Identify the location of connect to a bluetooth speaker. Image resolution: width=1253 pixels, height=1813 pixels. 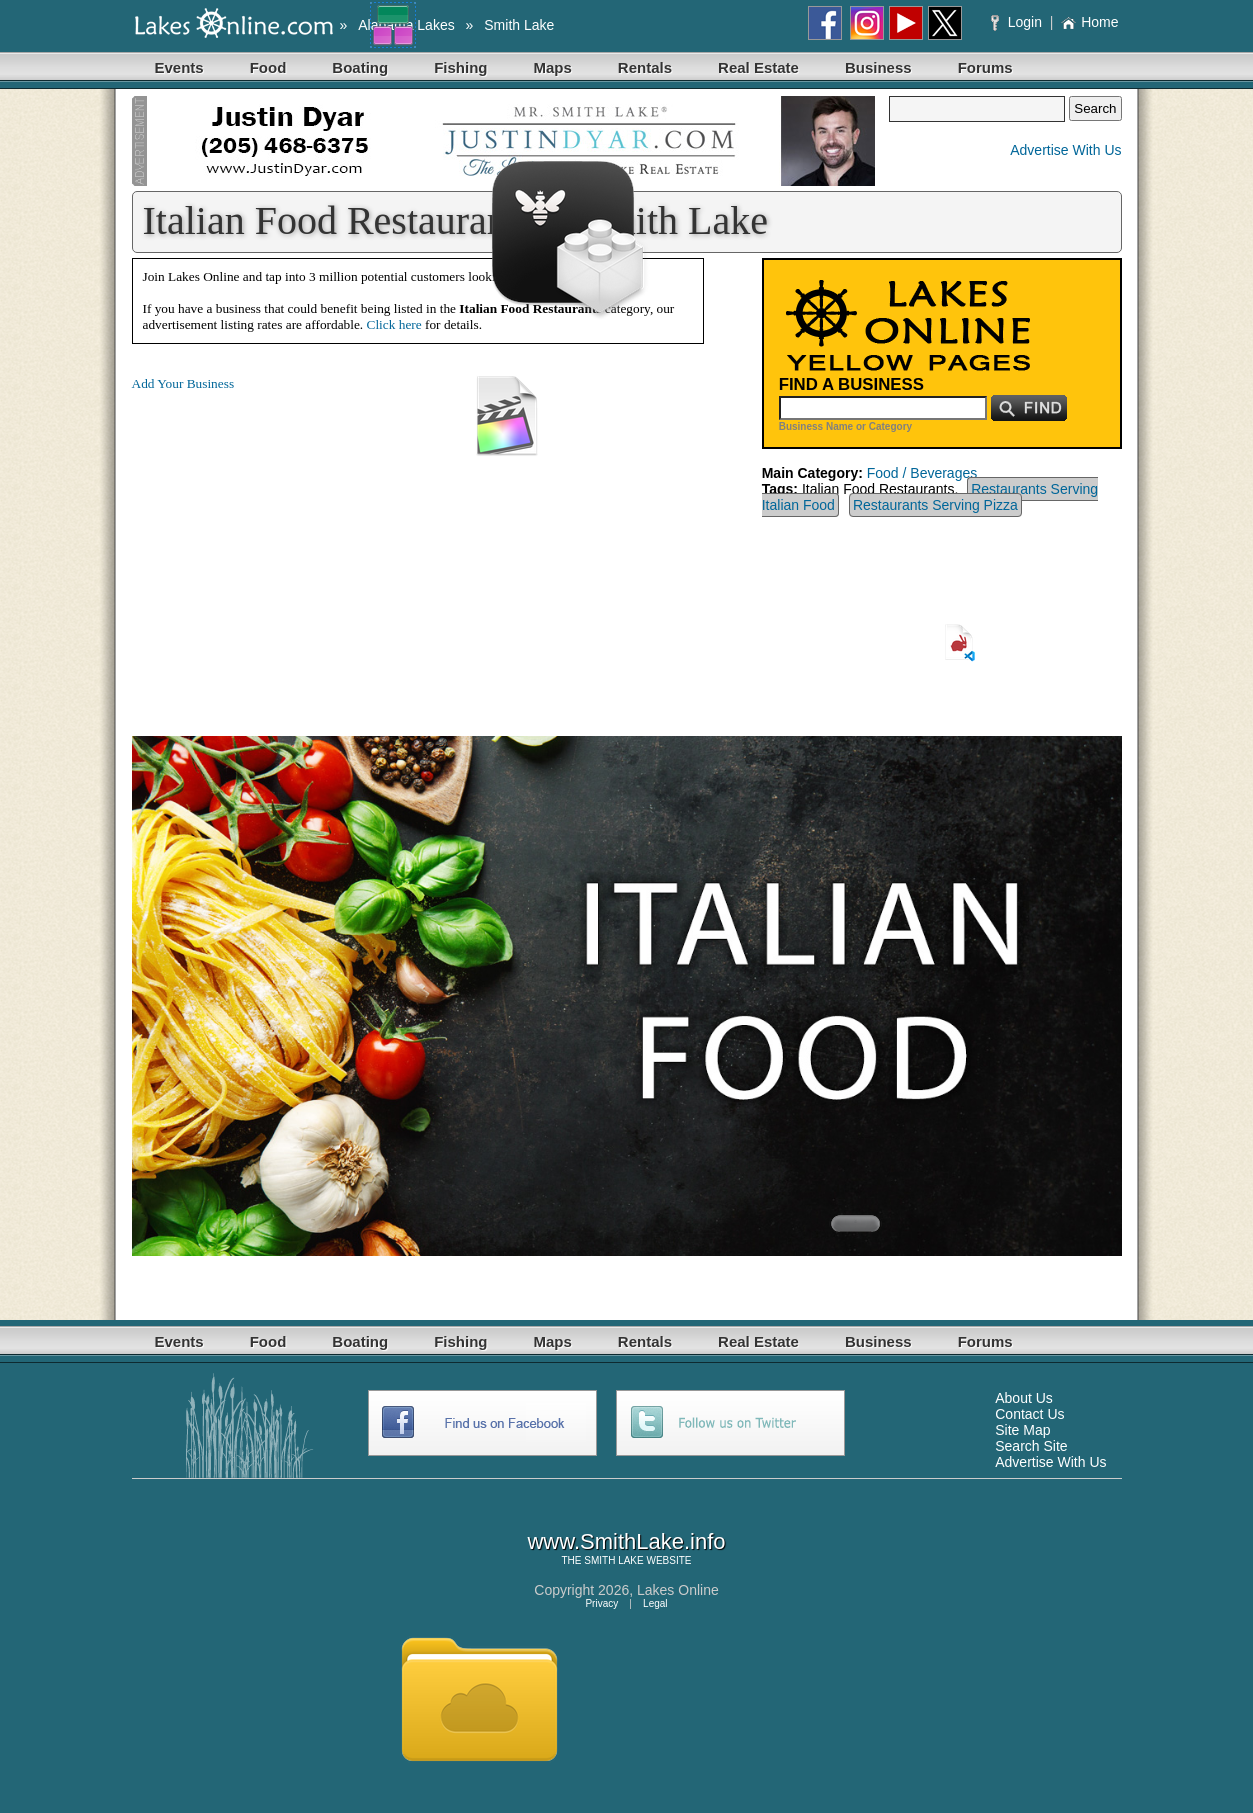
(855, 1223).